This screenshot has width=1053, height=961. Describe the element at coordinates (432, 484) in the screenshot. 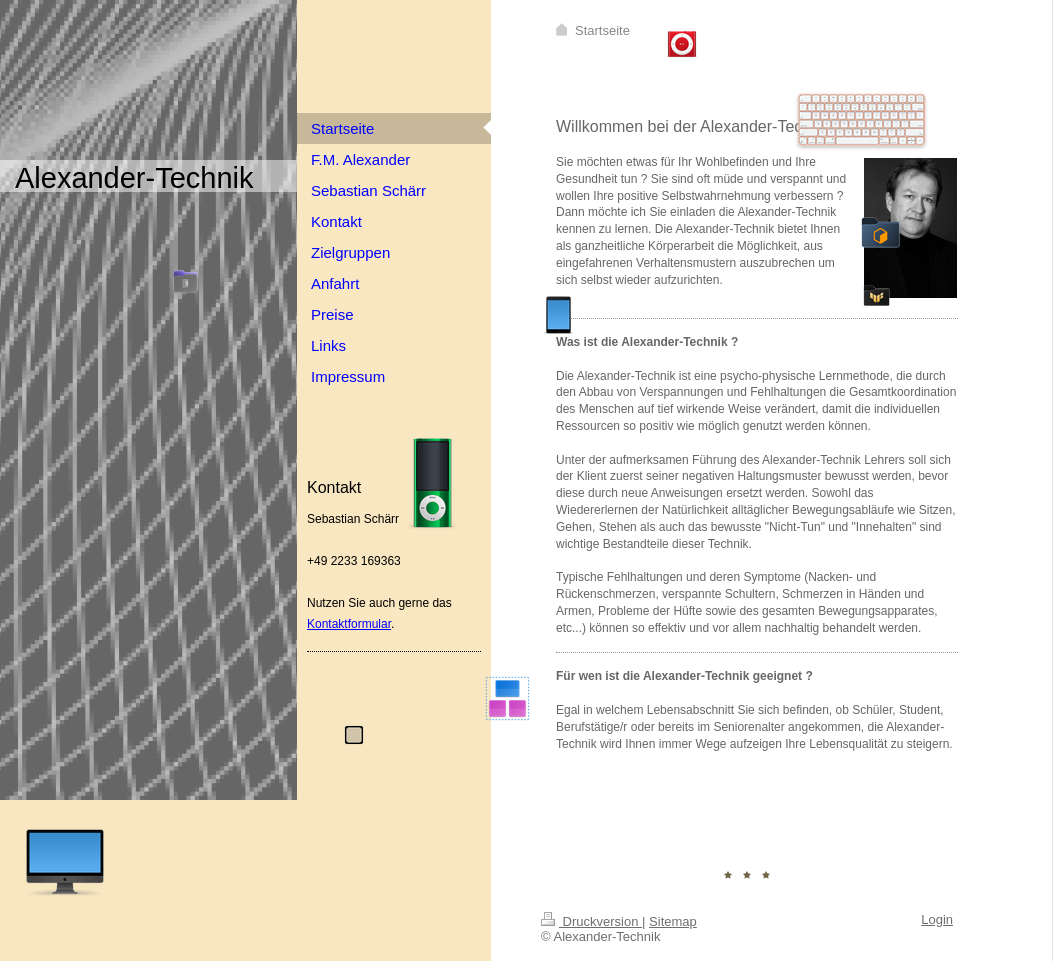

I see `iPod nano device in green` at that location.